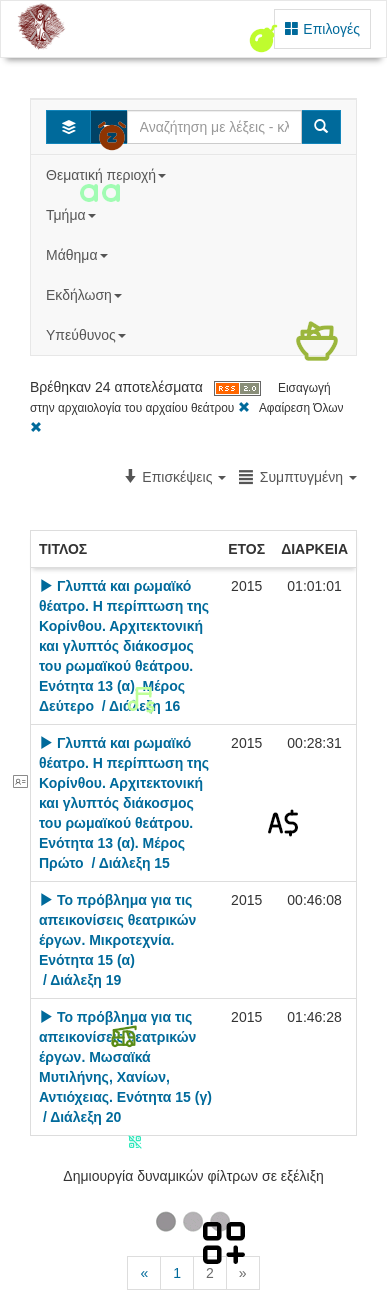 The width and height of the screenshot is (387, 1315). What do you see at coordinates (224, 1243) in the screenshot?
I see `add a new widget to the grid layout` at bounding box center [224, 1243].